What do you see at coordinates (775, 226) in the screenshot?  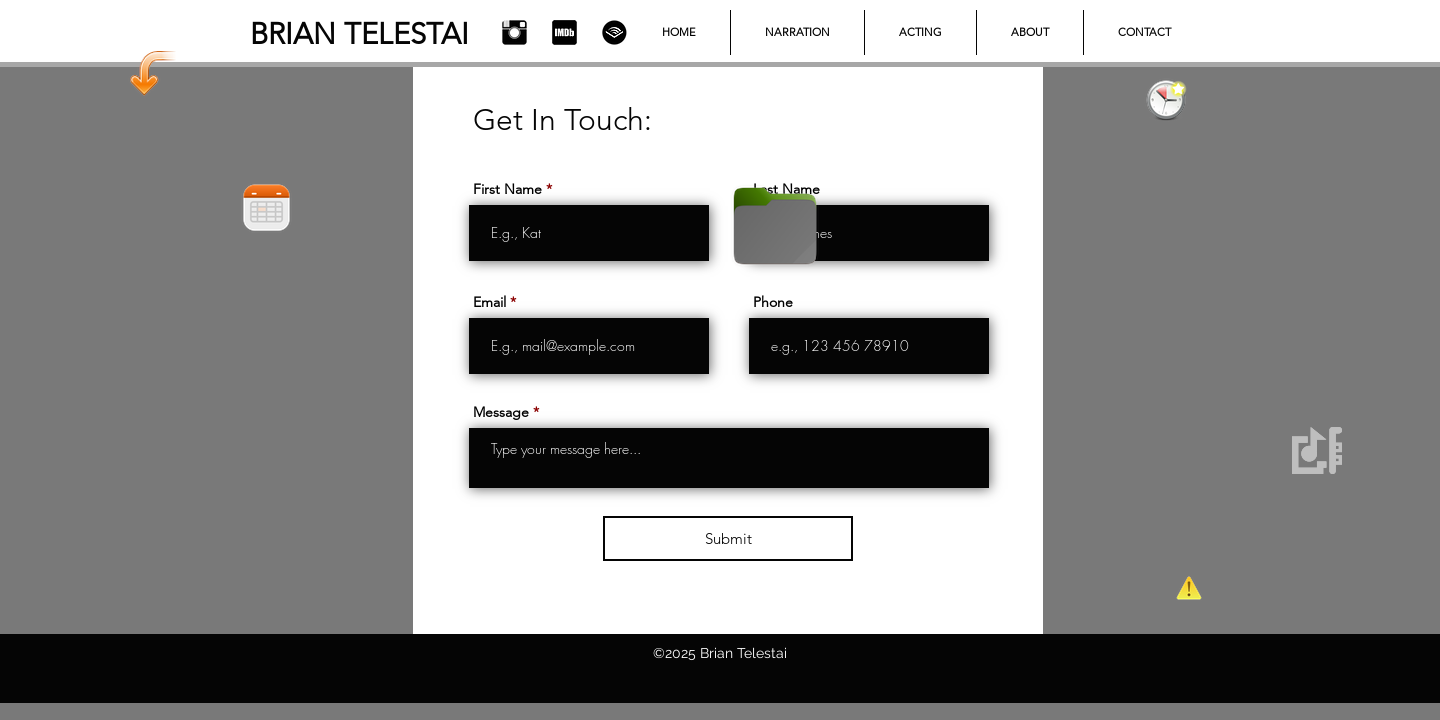 I see `open folder to view contents` at bounding box center [775, 226].